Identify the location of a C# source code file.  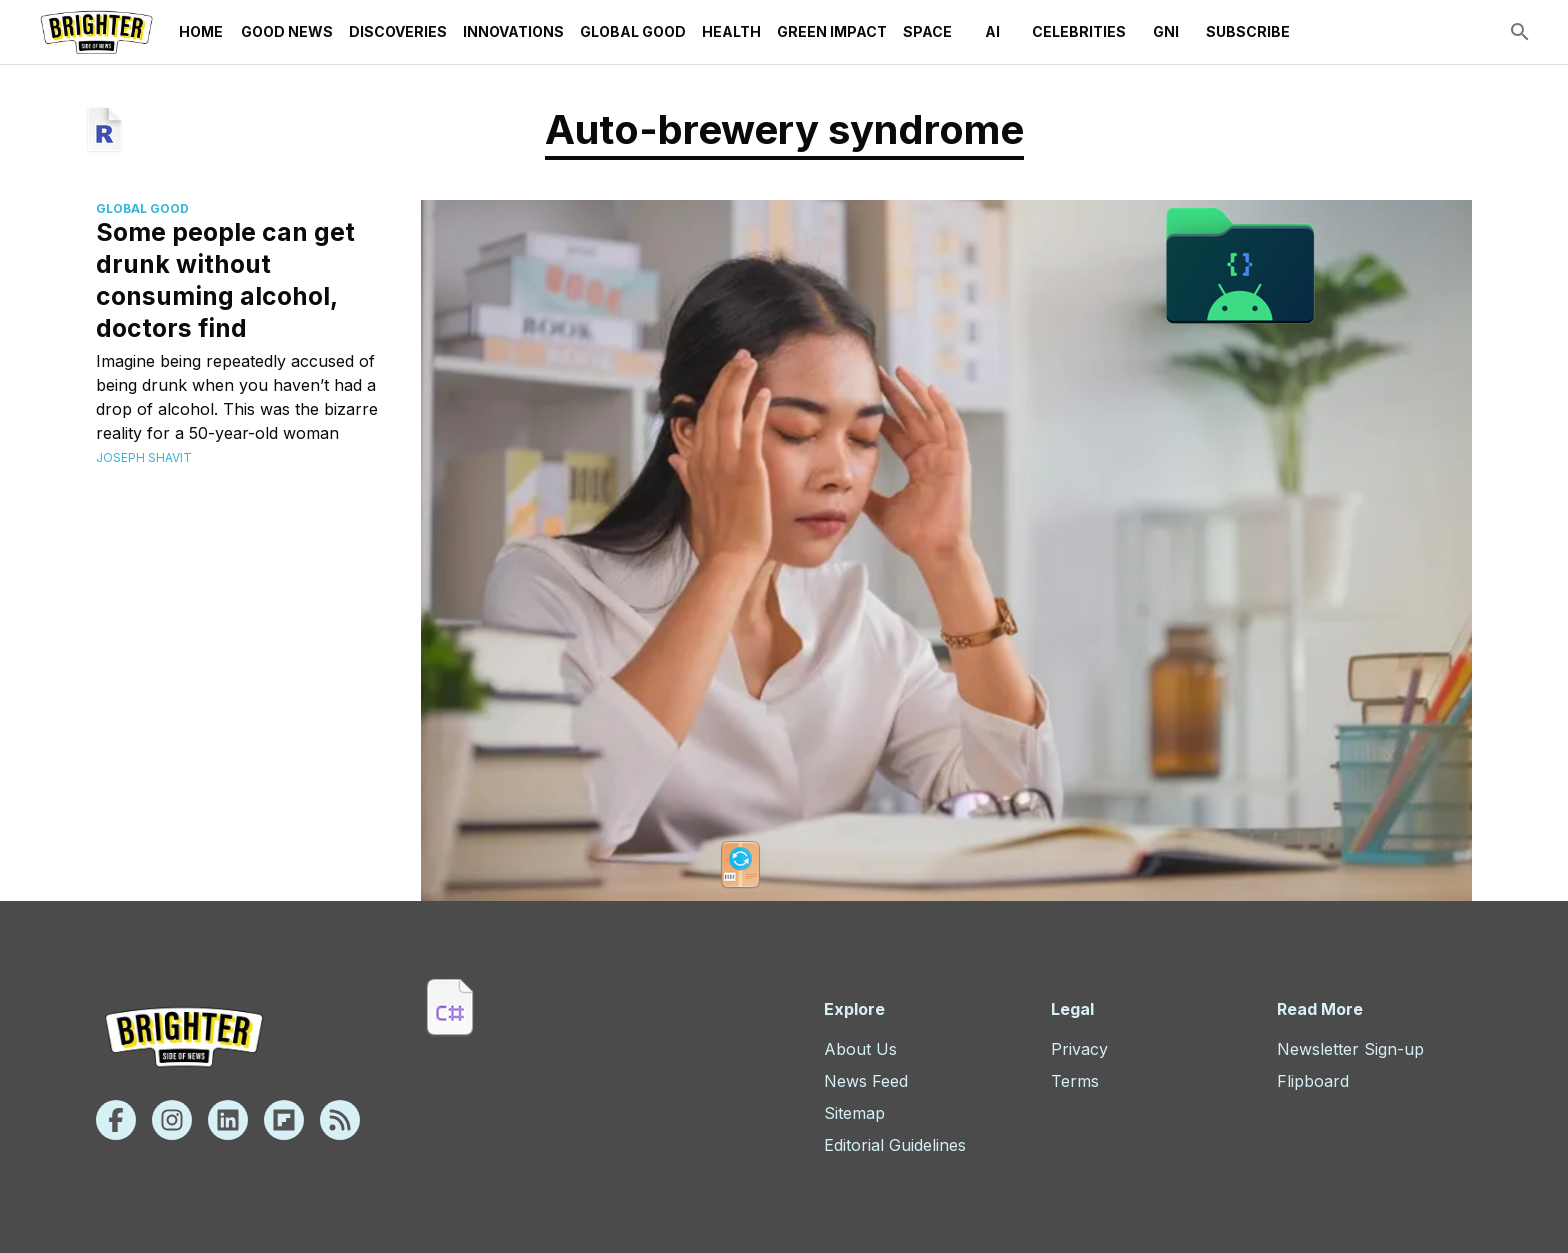
(450, 1007).